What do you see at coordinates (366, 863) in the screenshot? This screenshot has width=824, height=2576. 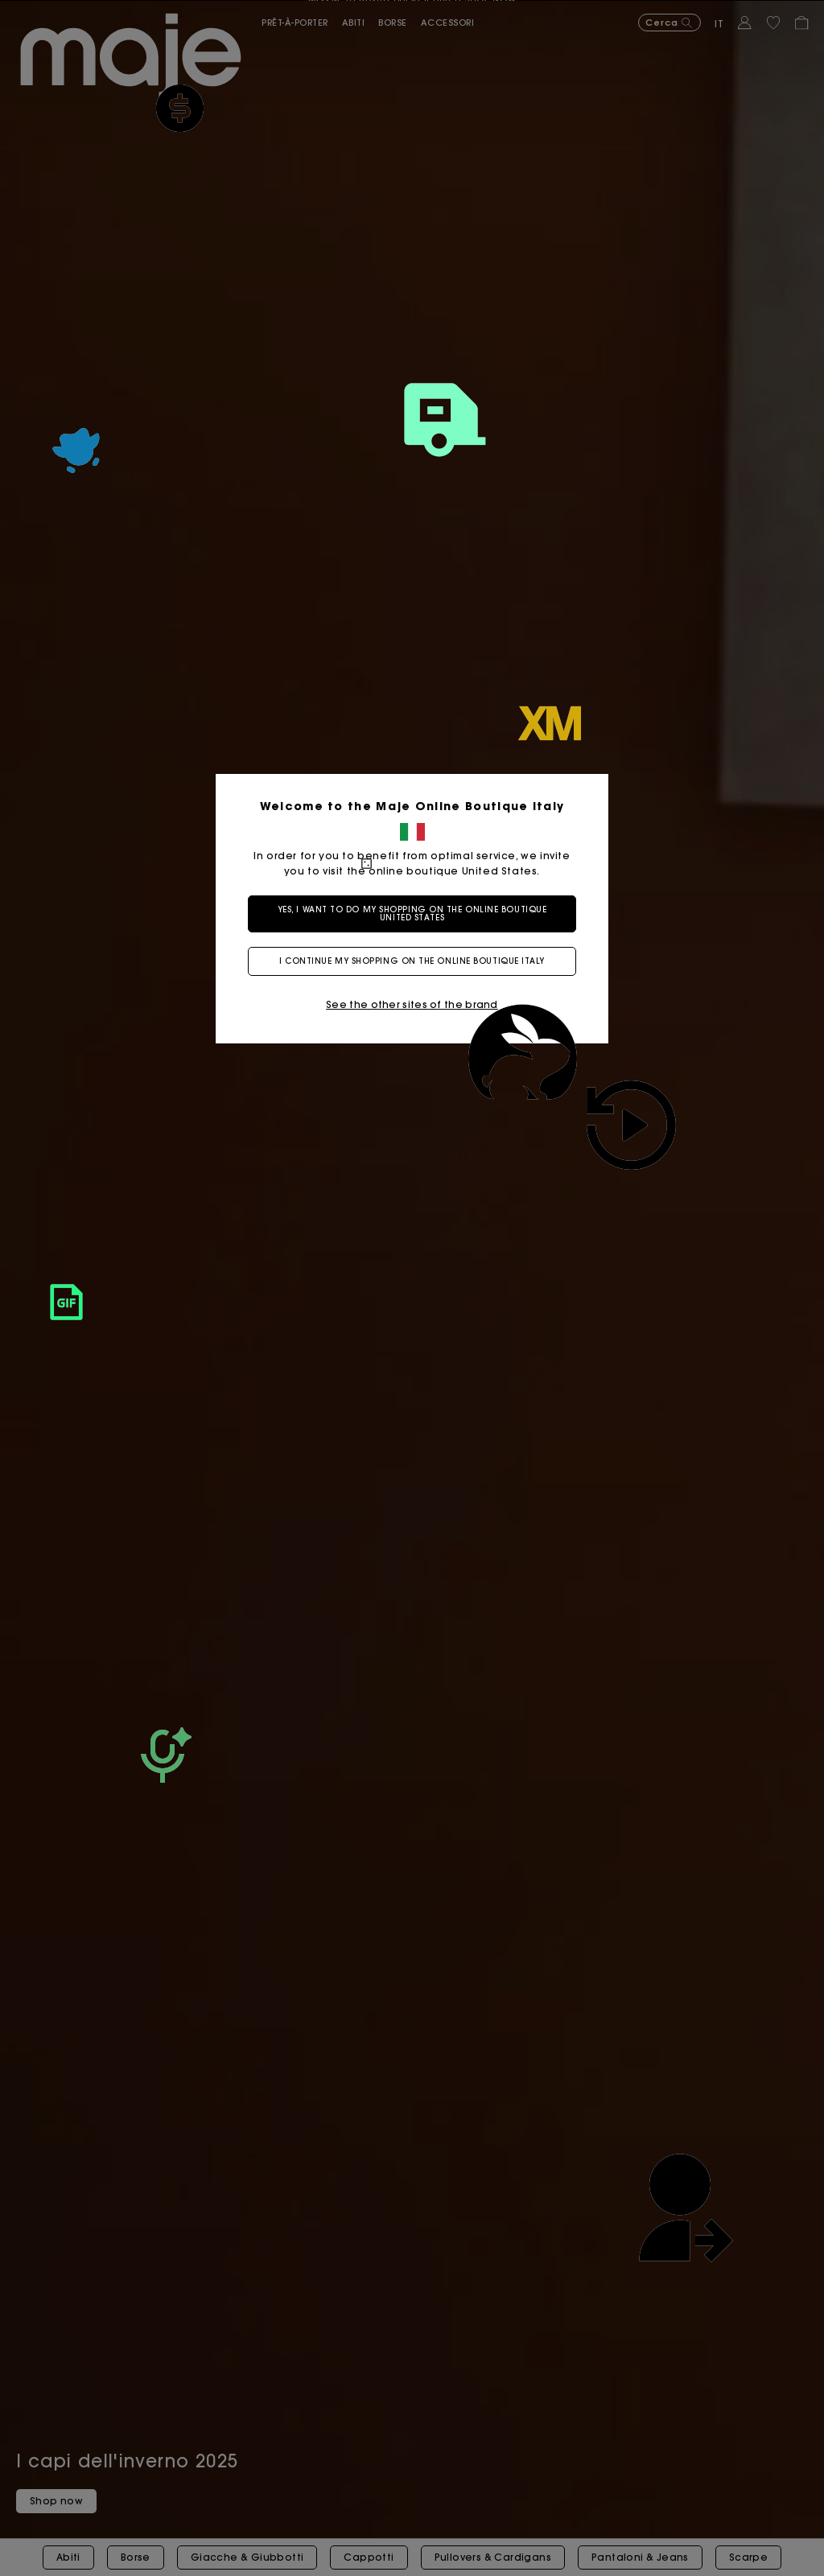 I see `roll the dice or randomize` at bounding box center [366, 863].